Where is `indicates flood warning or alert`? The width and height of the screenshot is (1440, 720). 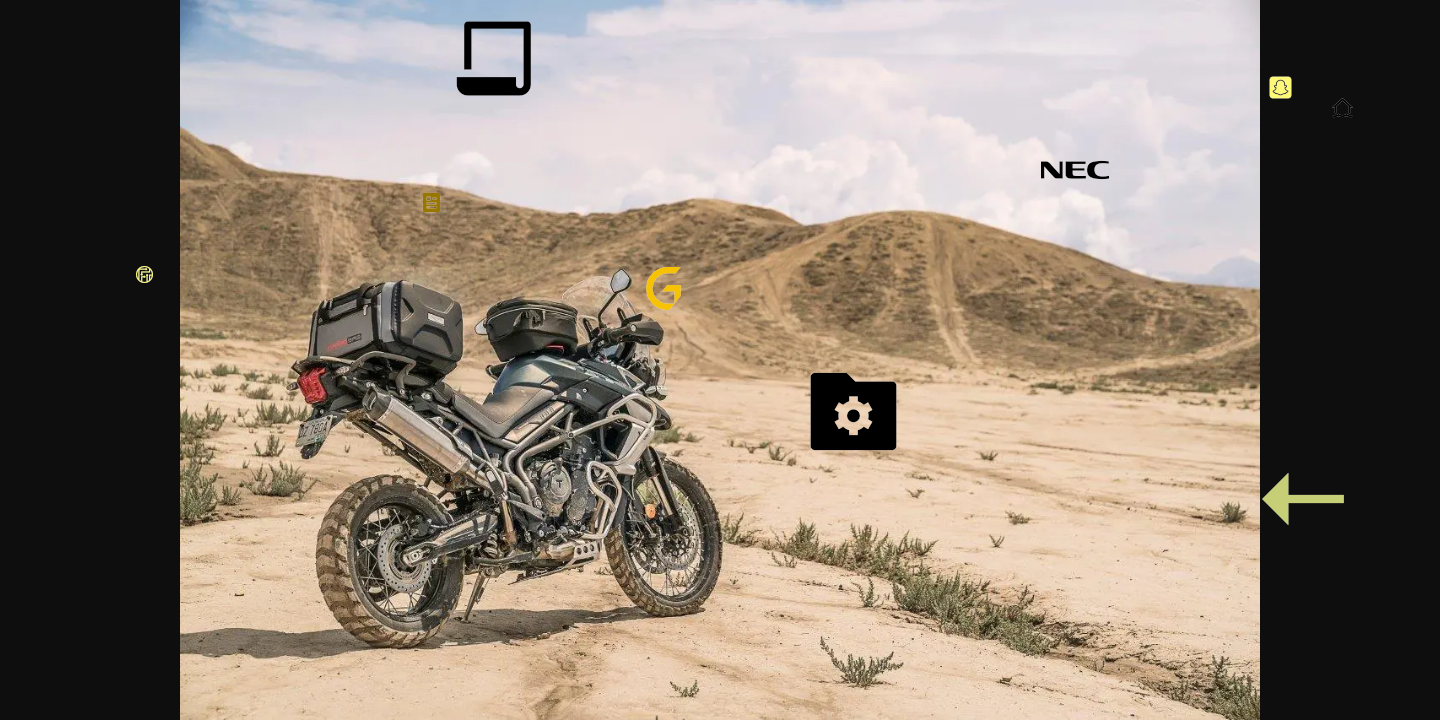 indicates flood warning or alert is located at coordinates (1342, 108).